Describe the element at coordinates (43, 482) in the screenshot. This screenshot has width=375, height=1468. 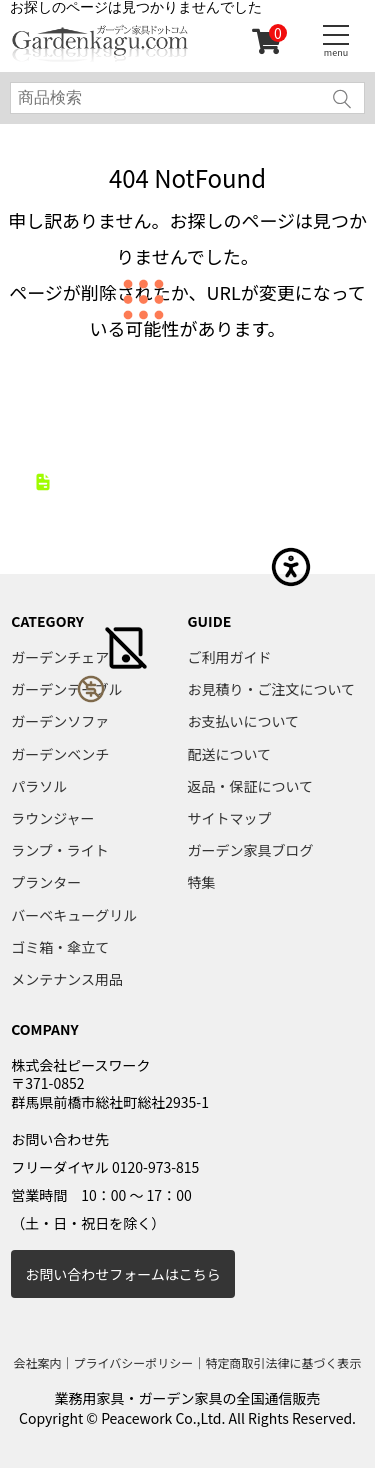
I see `view invoice or billing document` at that location.